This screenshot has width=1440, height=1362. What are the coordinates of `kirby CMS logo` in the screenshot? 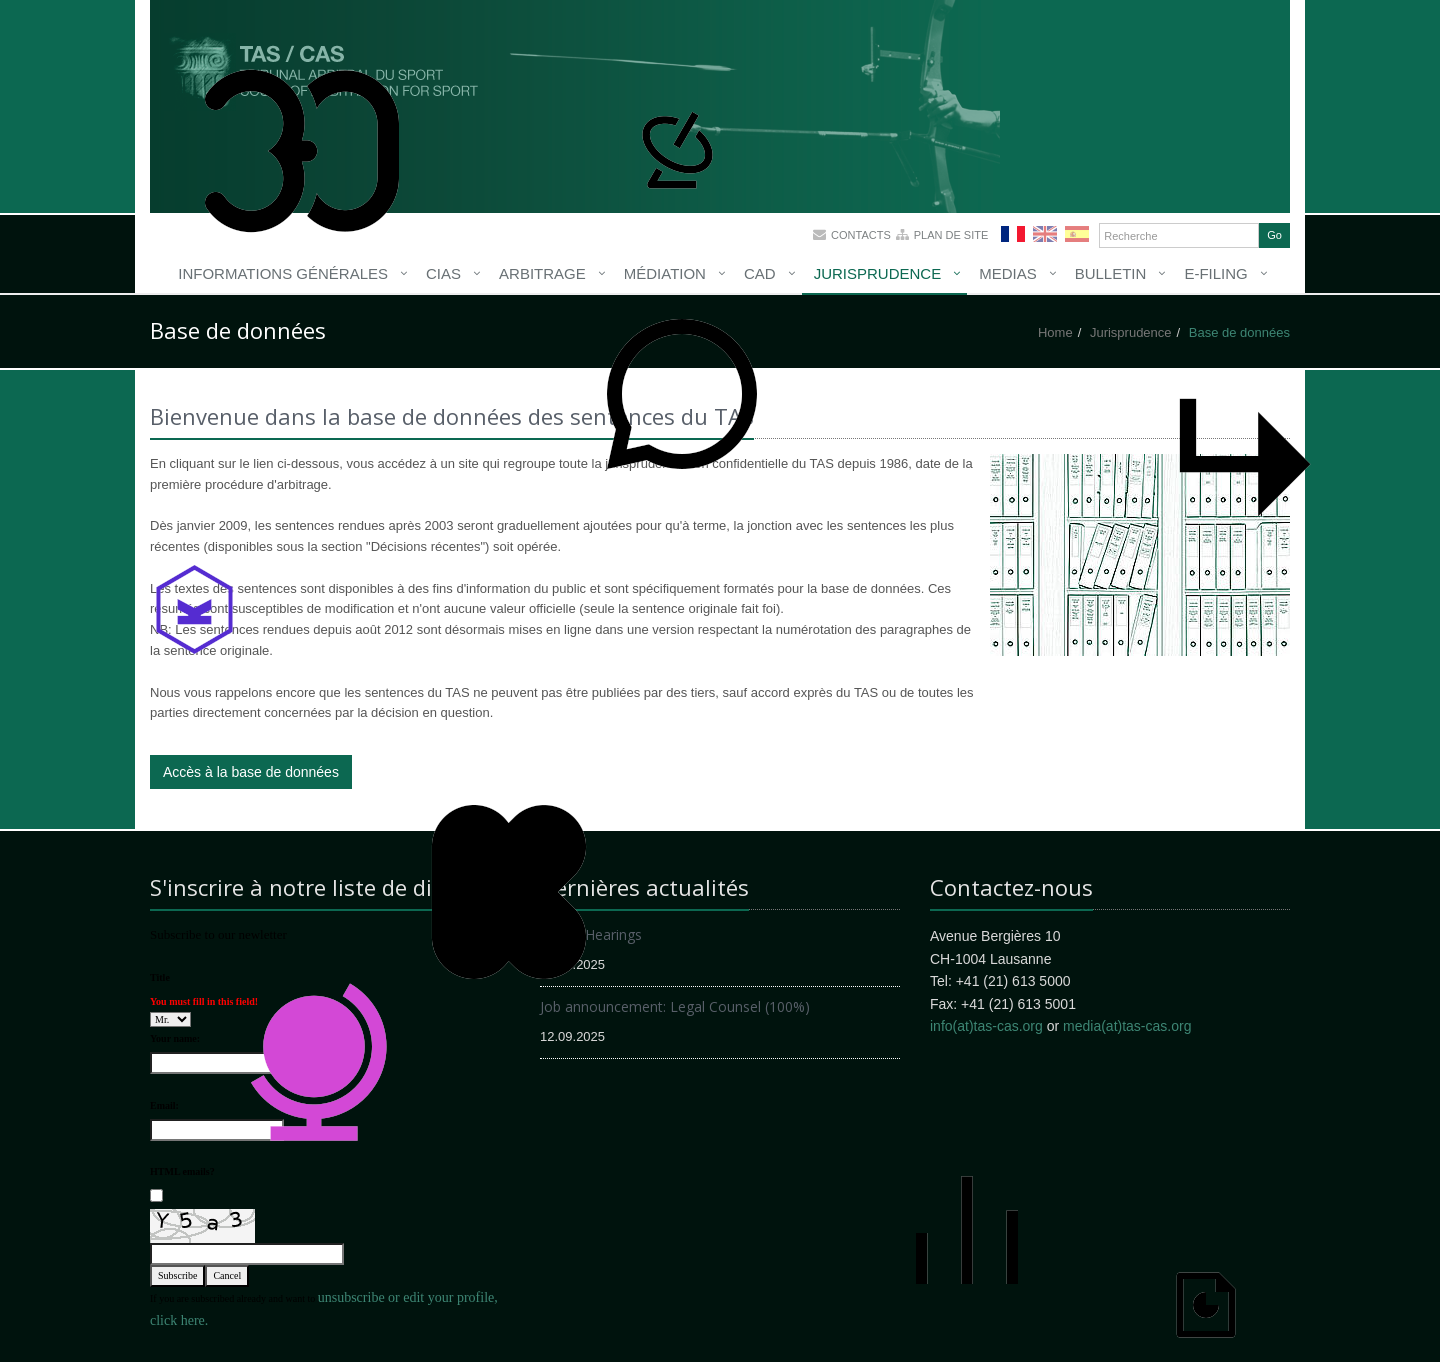 It's located at (194, 609).